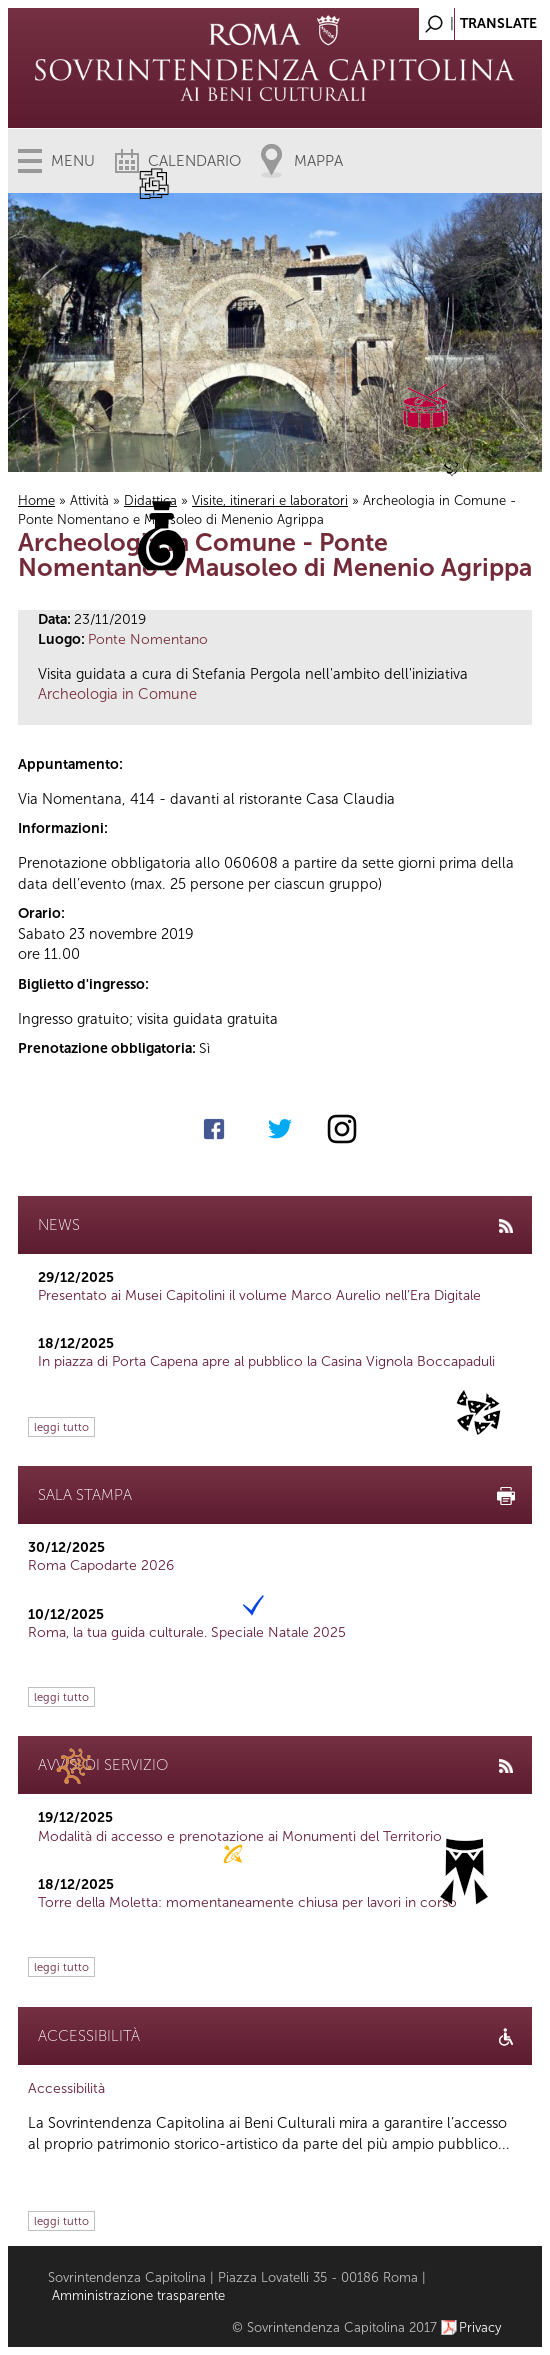 The image size is (550, 2355). What do you see at coordinates (452, 469) in the screenshot?
I see `indicates an eldritch or lovecraftian game element` at bounding box center [452, 469].